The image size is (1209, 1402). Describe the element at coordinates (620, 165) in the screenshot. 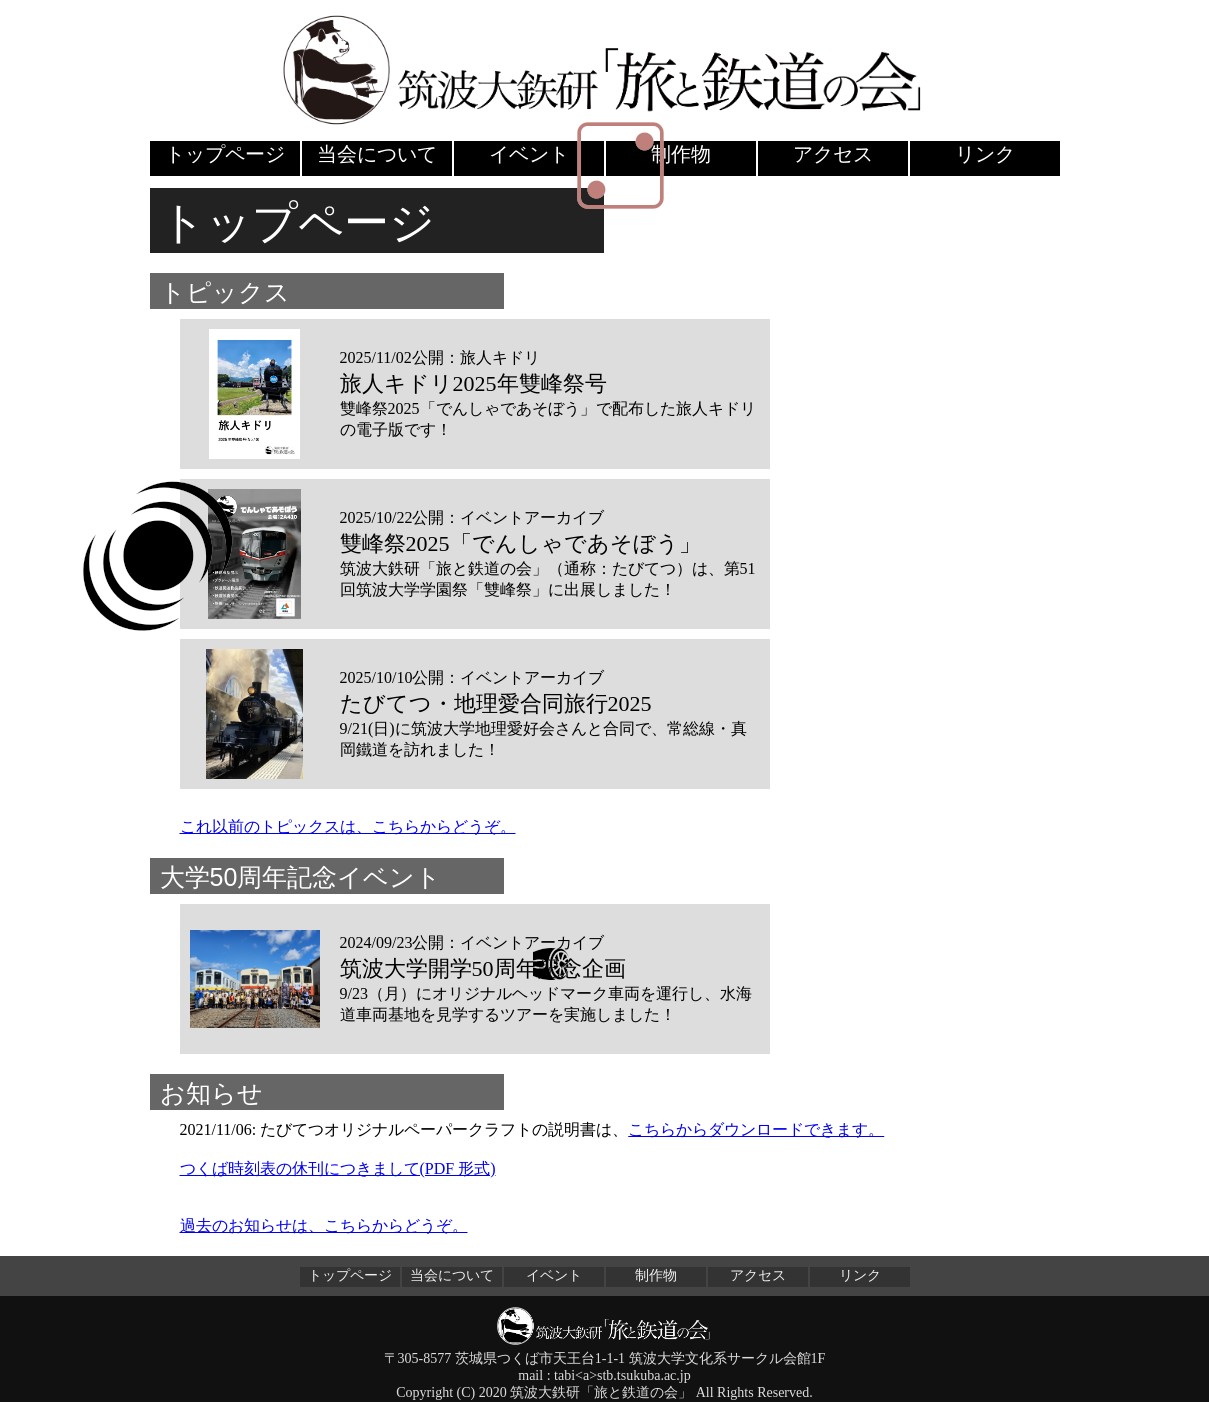

I see `roll dice or randomize selection` at that location.